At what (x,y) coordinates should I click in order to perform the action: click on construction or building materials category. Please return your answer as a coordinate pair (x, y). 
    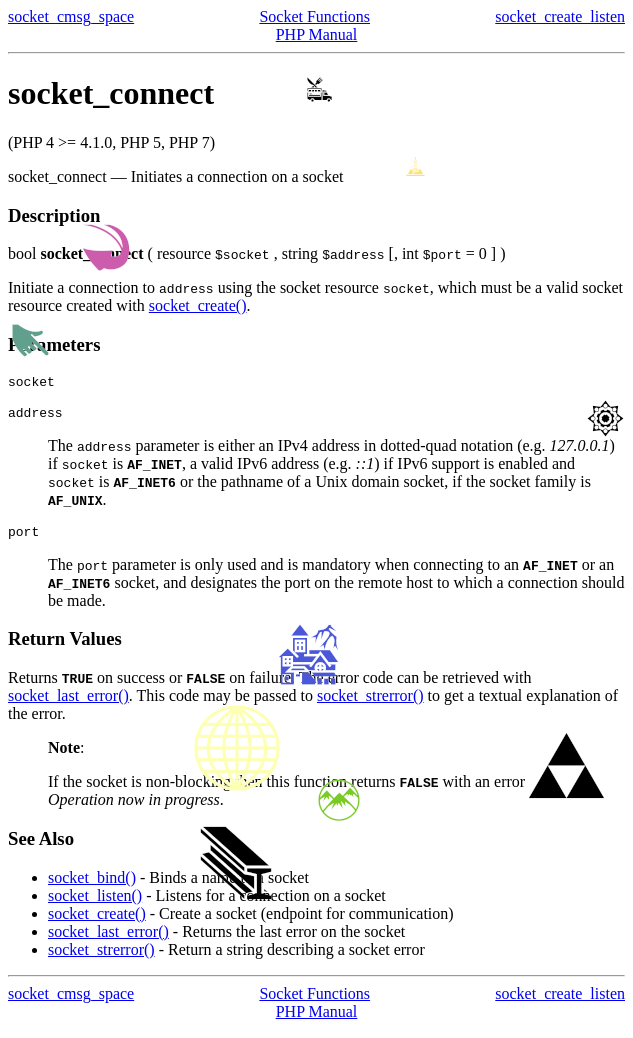
    Looking at the image, I should click on (236, 863).